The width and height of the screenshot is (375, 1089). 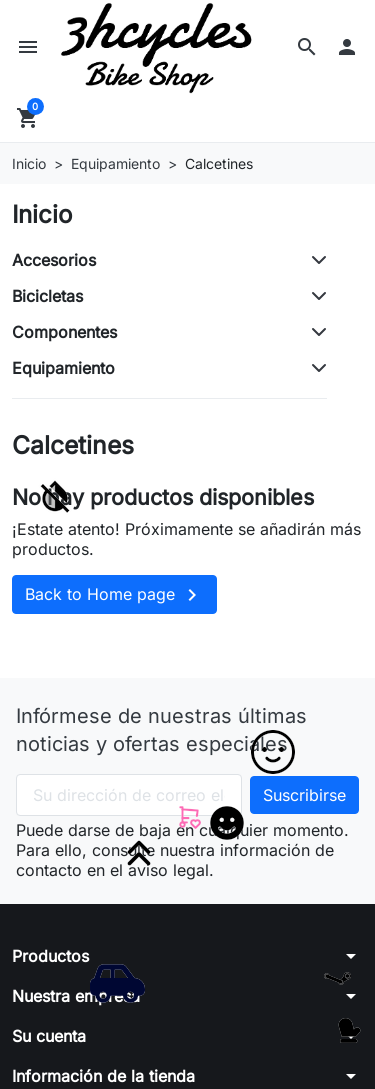 I want to click on view your wishlist or saved items, so click(x=189, y=817).